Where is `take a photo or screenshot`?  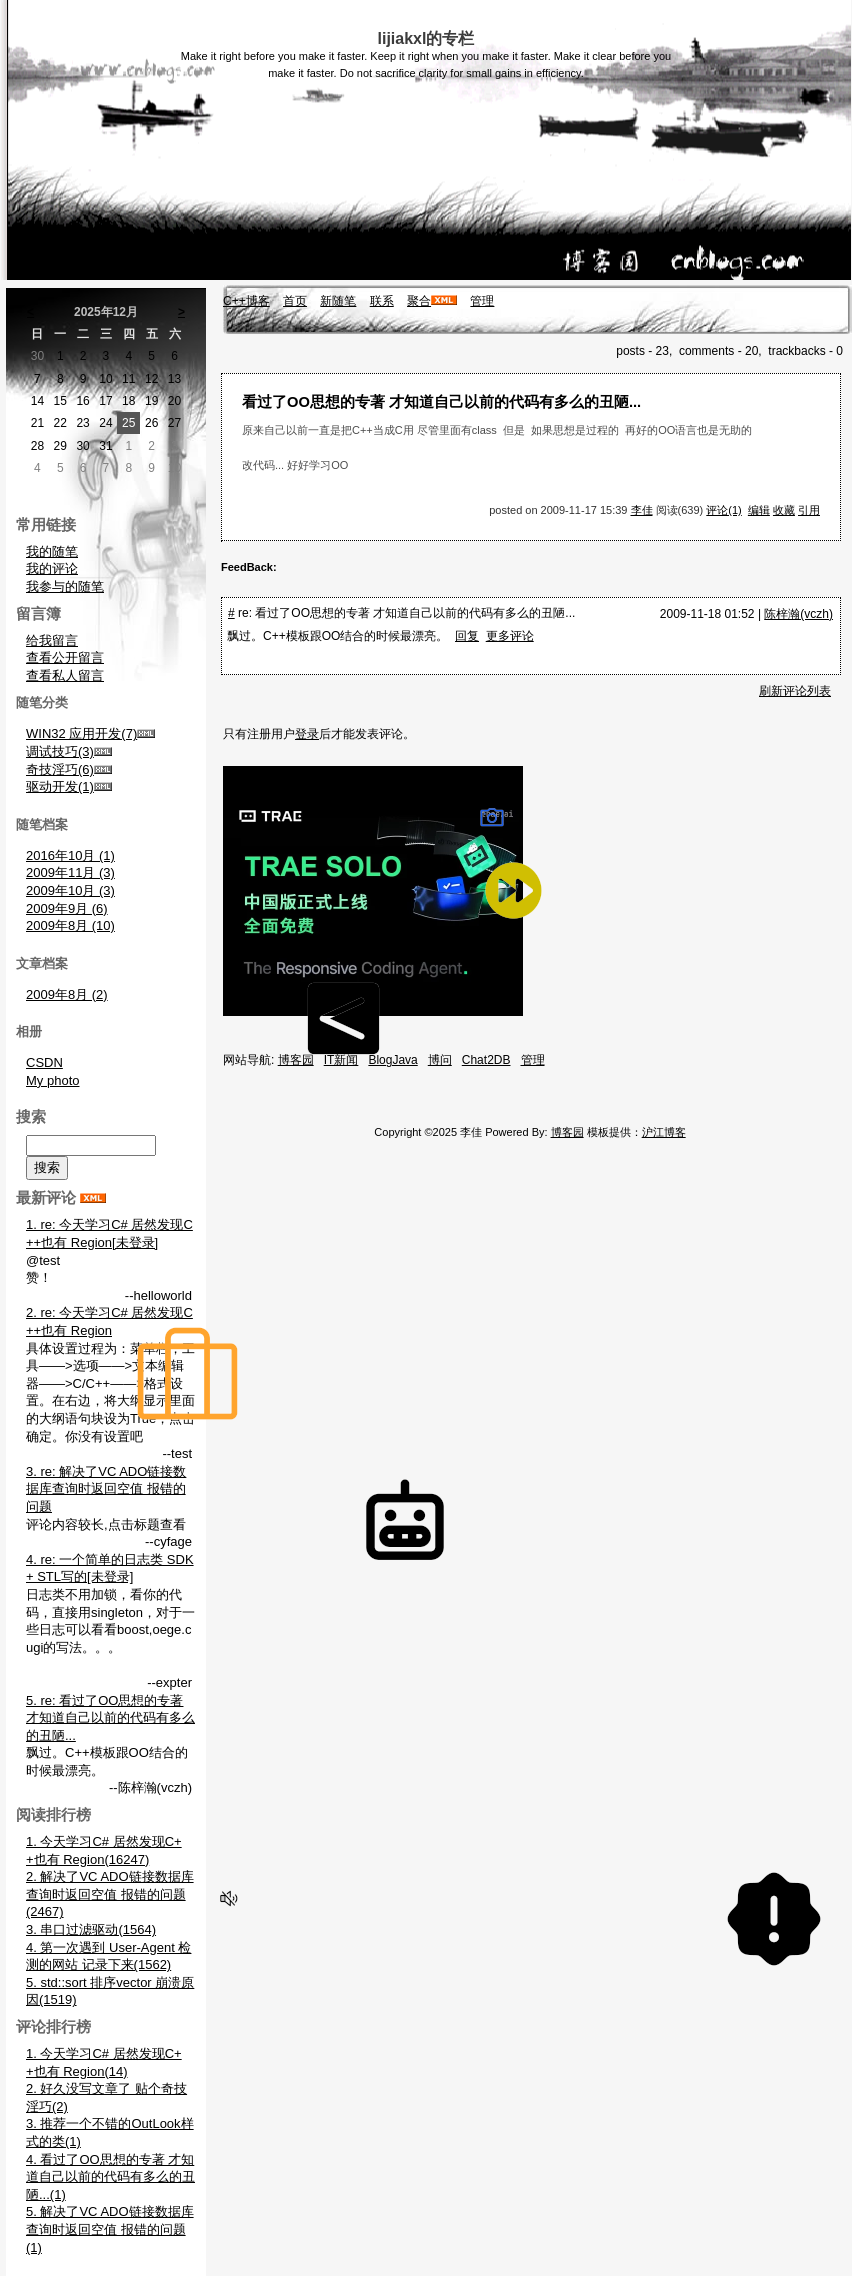 take a photo or screenshot is located at coordinates (492, 818).